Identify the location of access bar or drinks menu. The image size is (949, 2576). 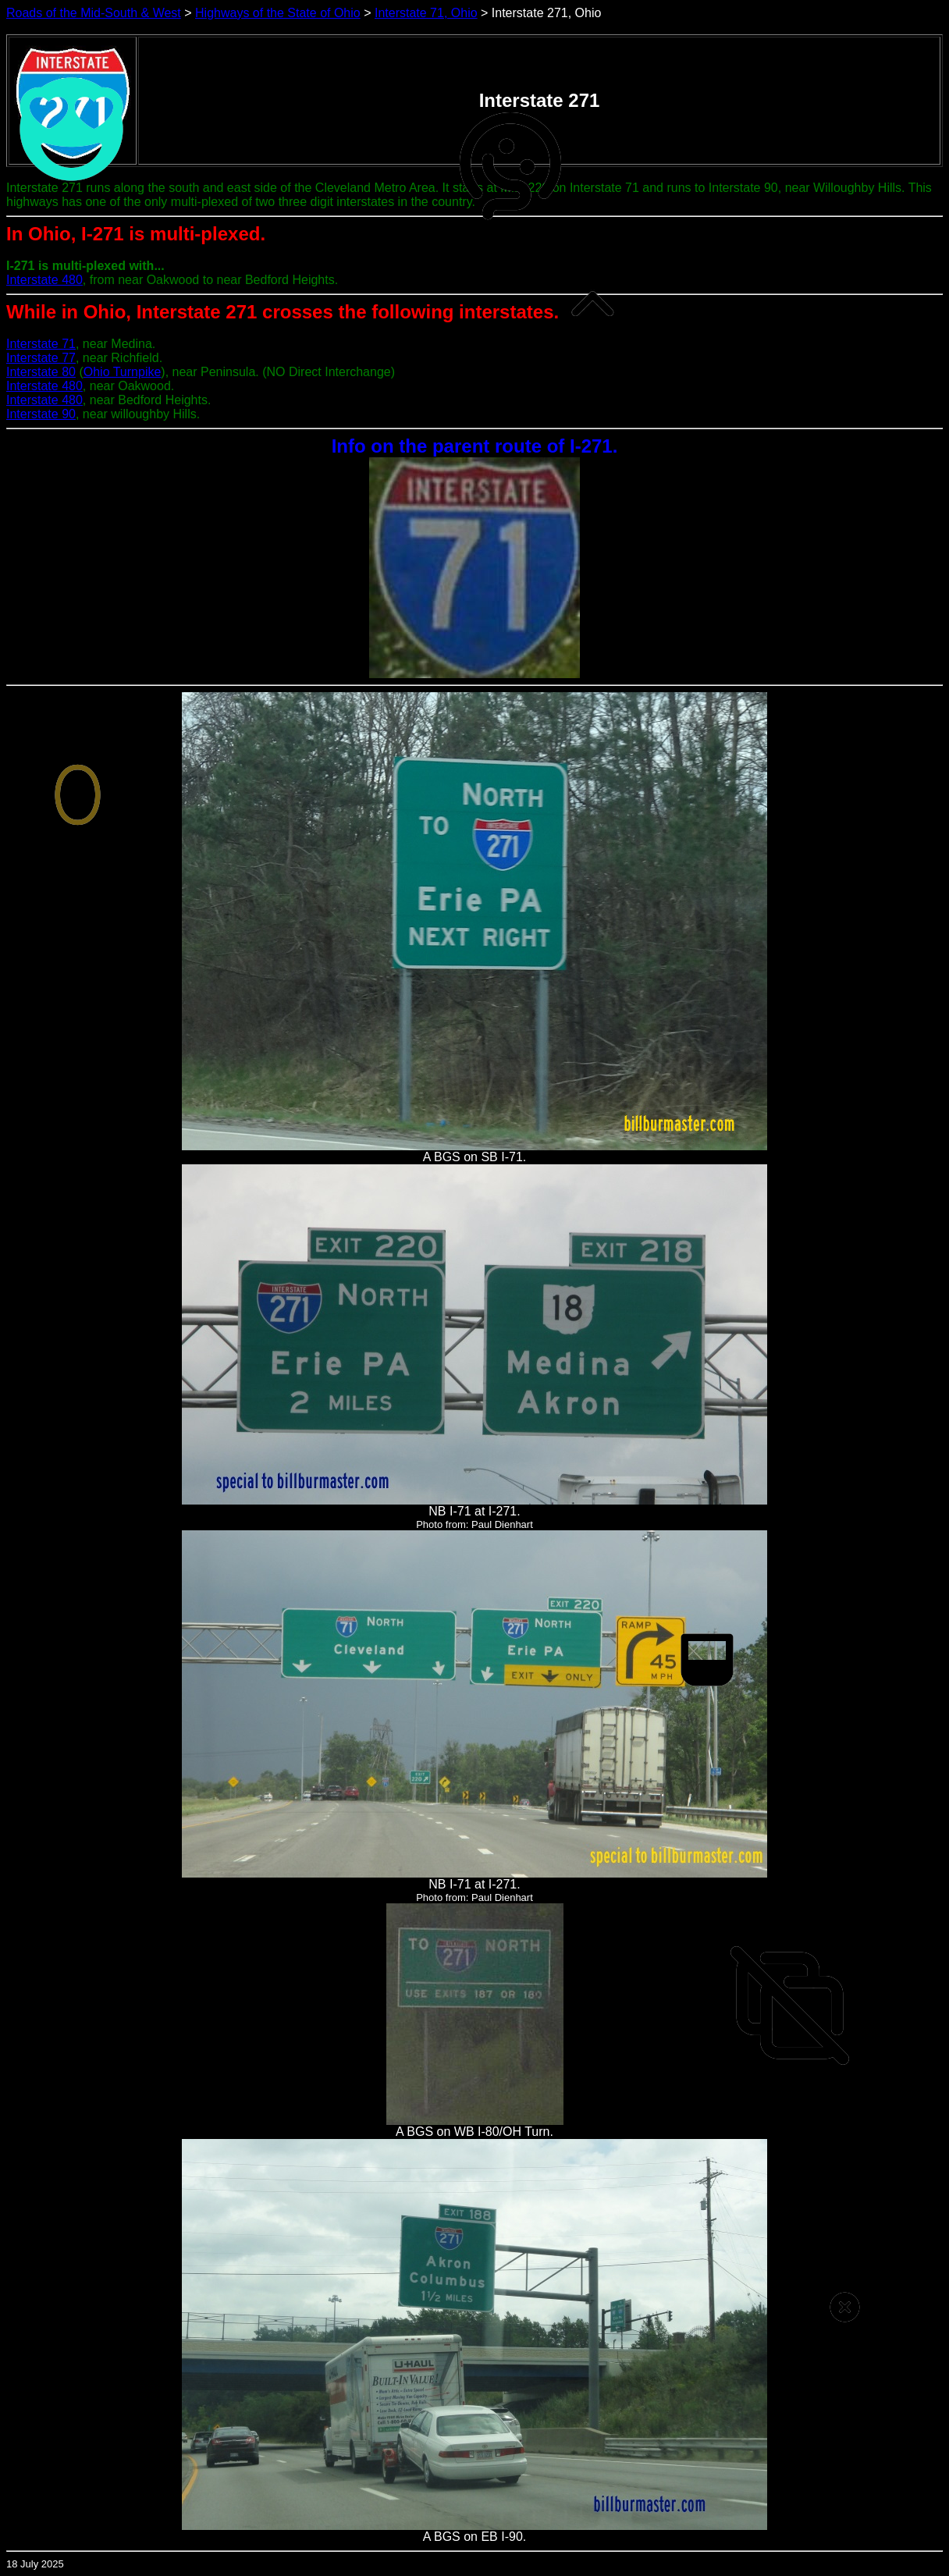
(707, 1660).